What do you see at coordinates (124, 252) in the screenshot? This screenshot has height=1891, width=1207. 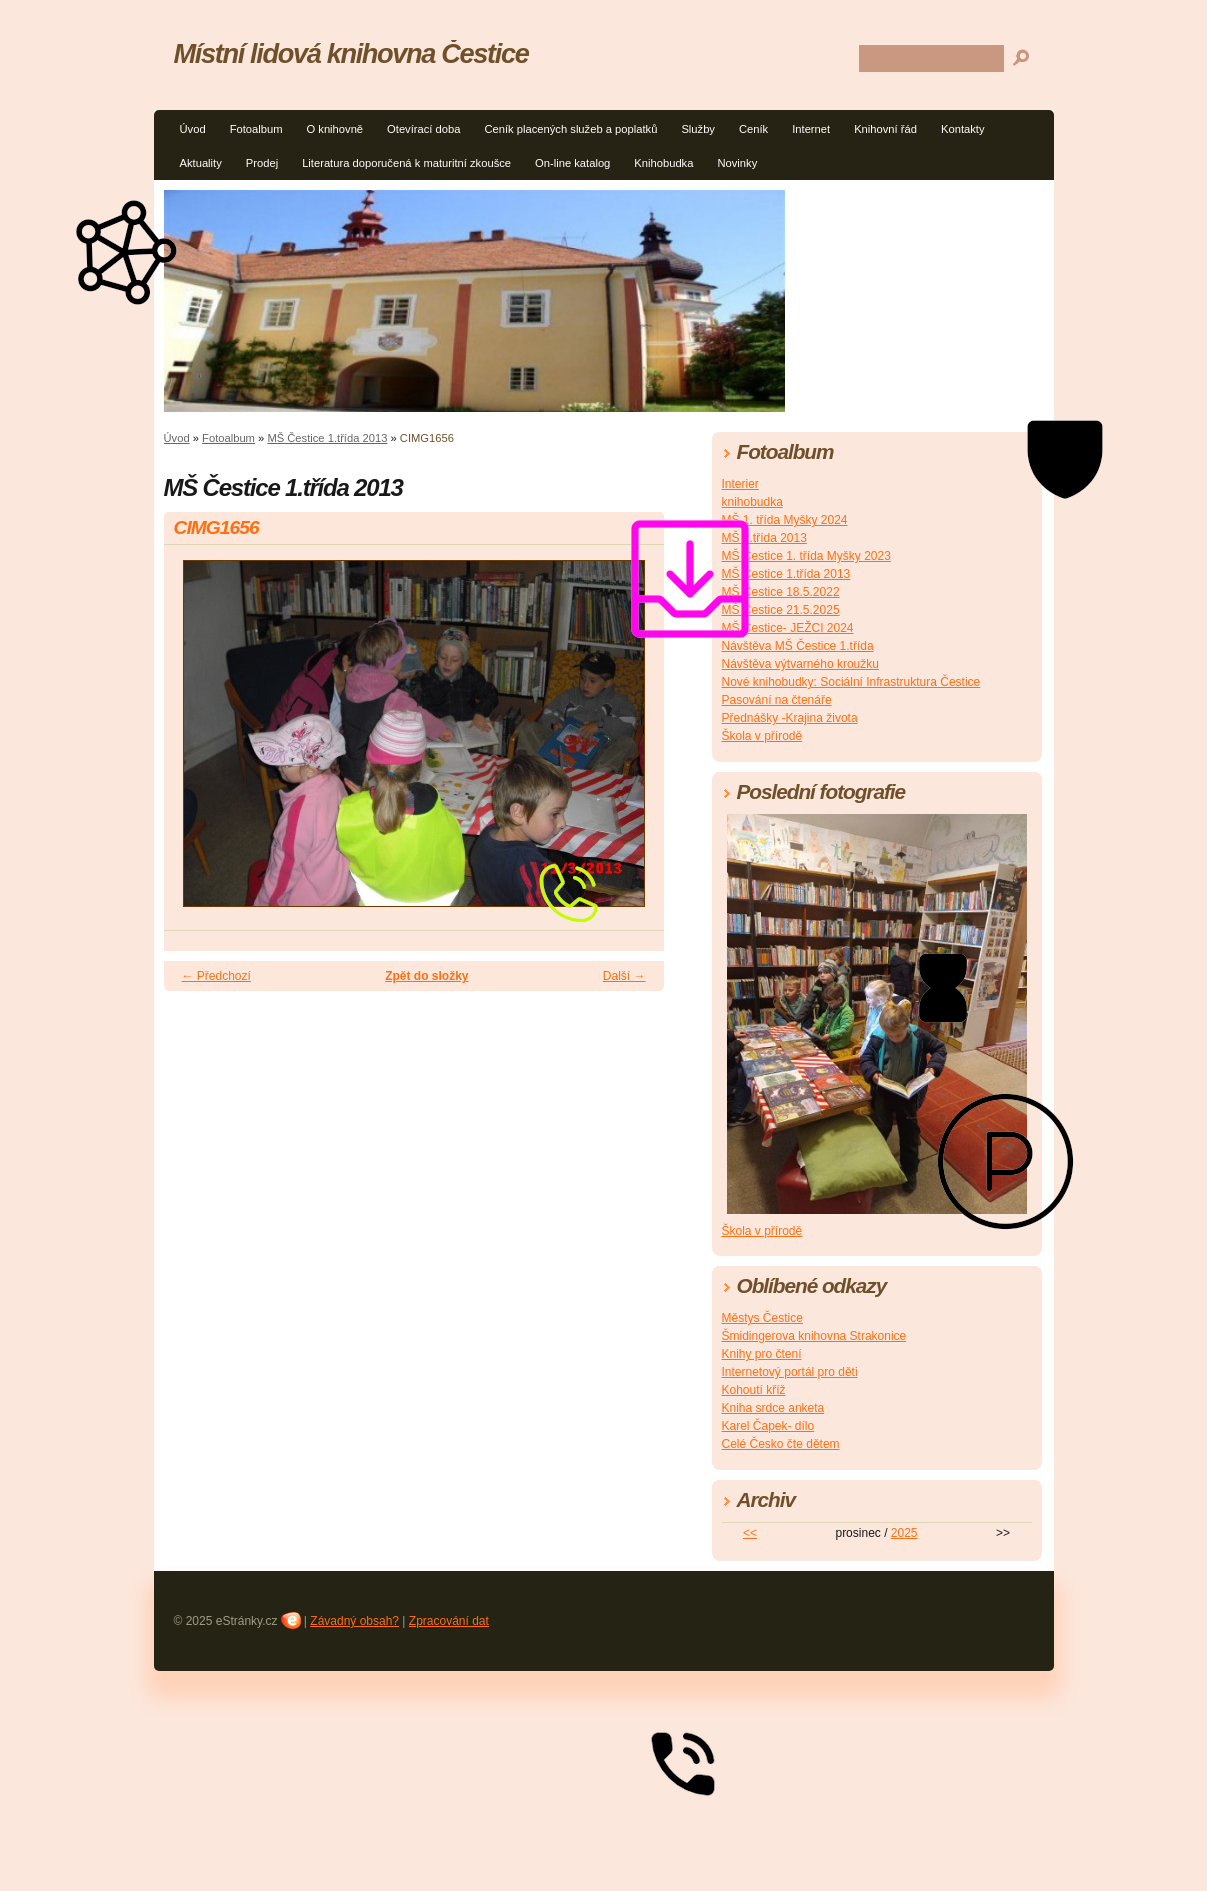 I see `connect to the fediverse network` at bounding box center [124, 252].